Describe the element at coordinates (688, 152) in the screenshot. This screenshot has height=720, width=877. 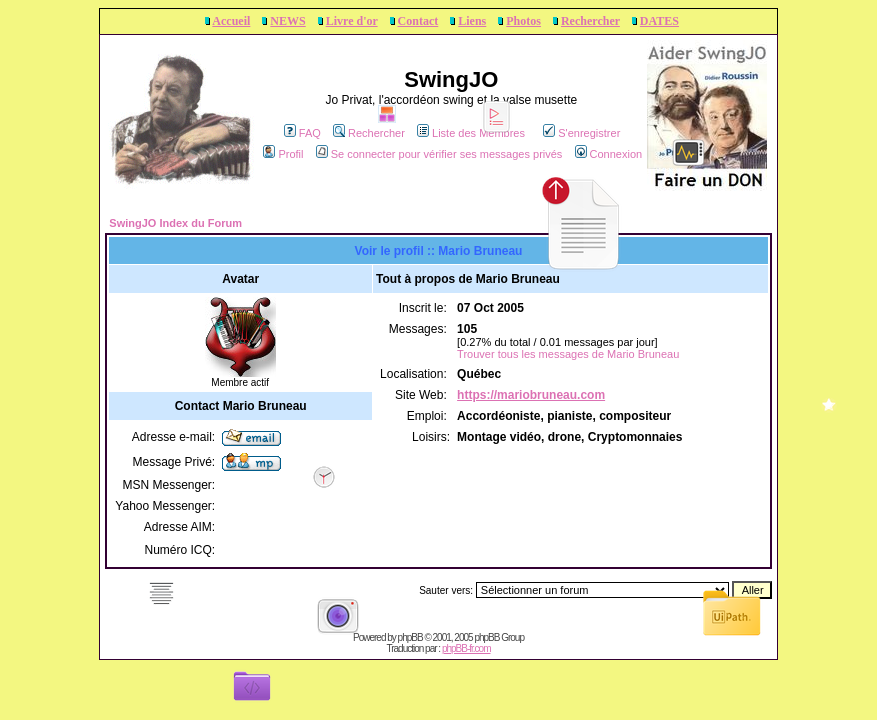
I see `open htop system monitor application` at that location.